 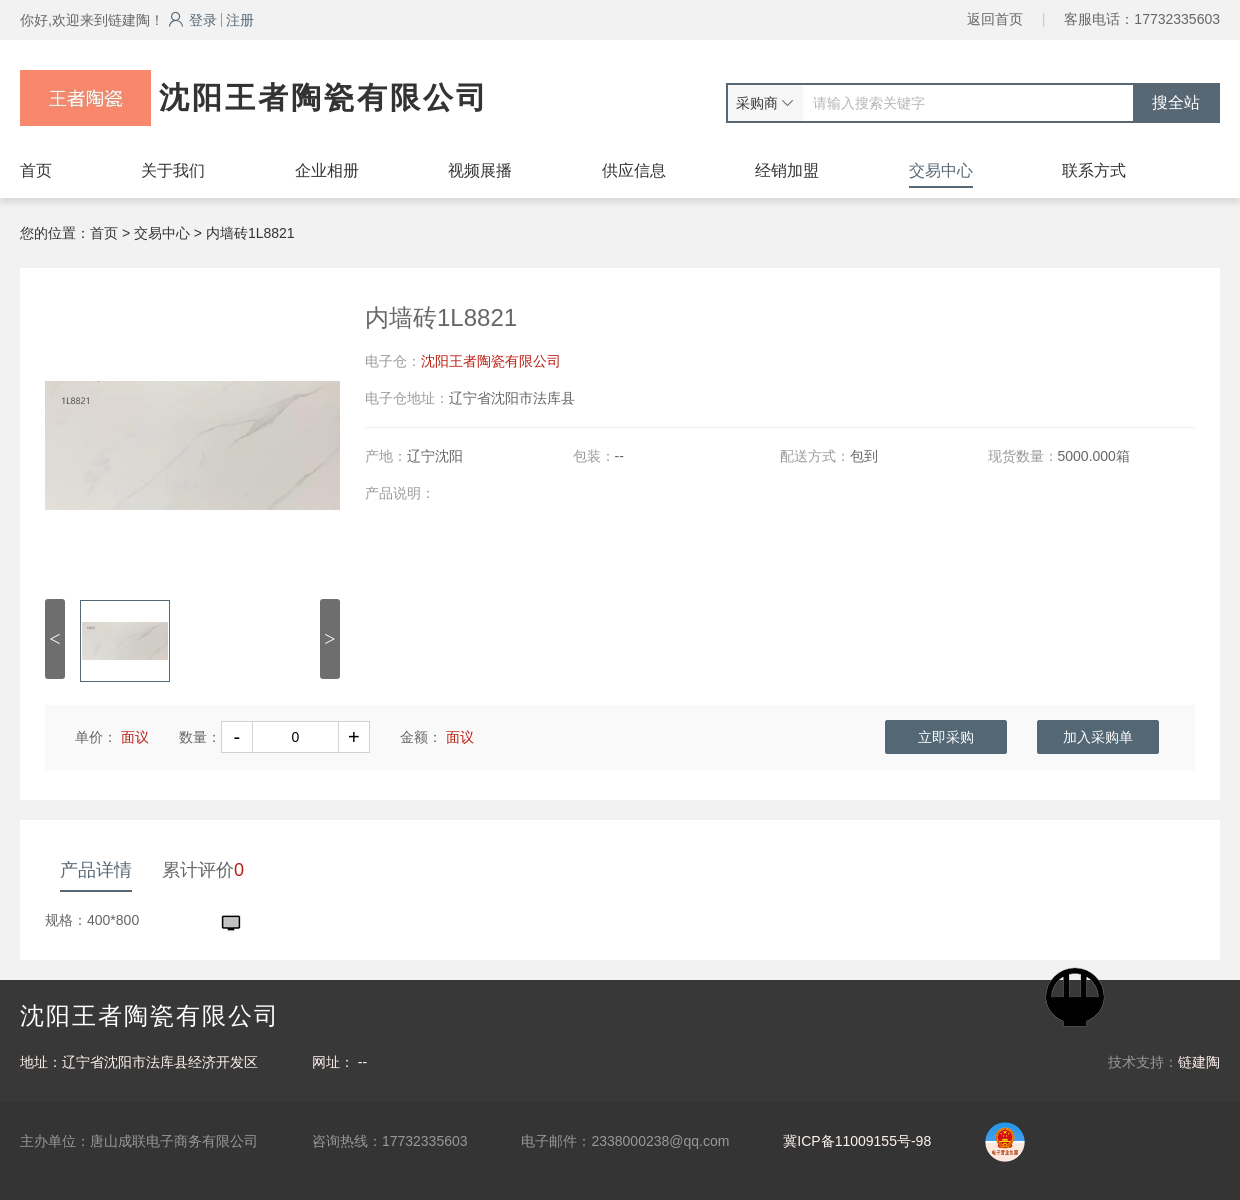 What do you see at coordinates (231, 923) in the screenshot?
I see `access tv or display settings` at bounding box center [231, 923].